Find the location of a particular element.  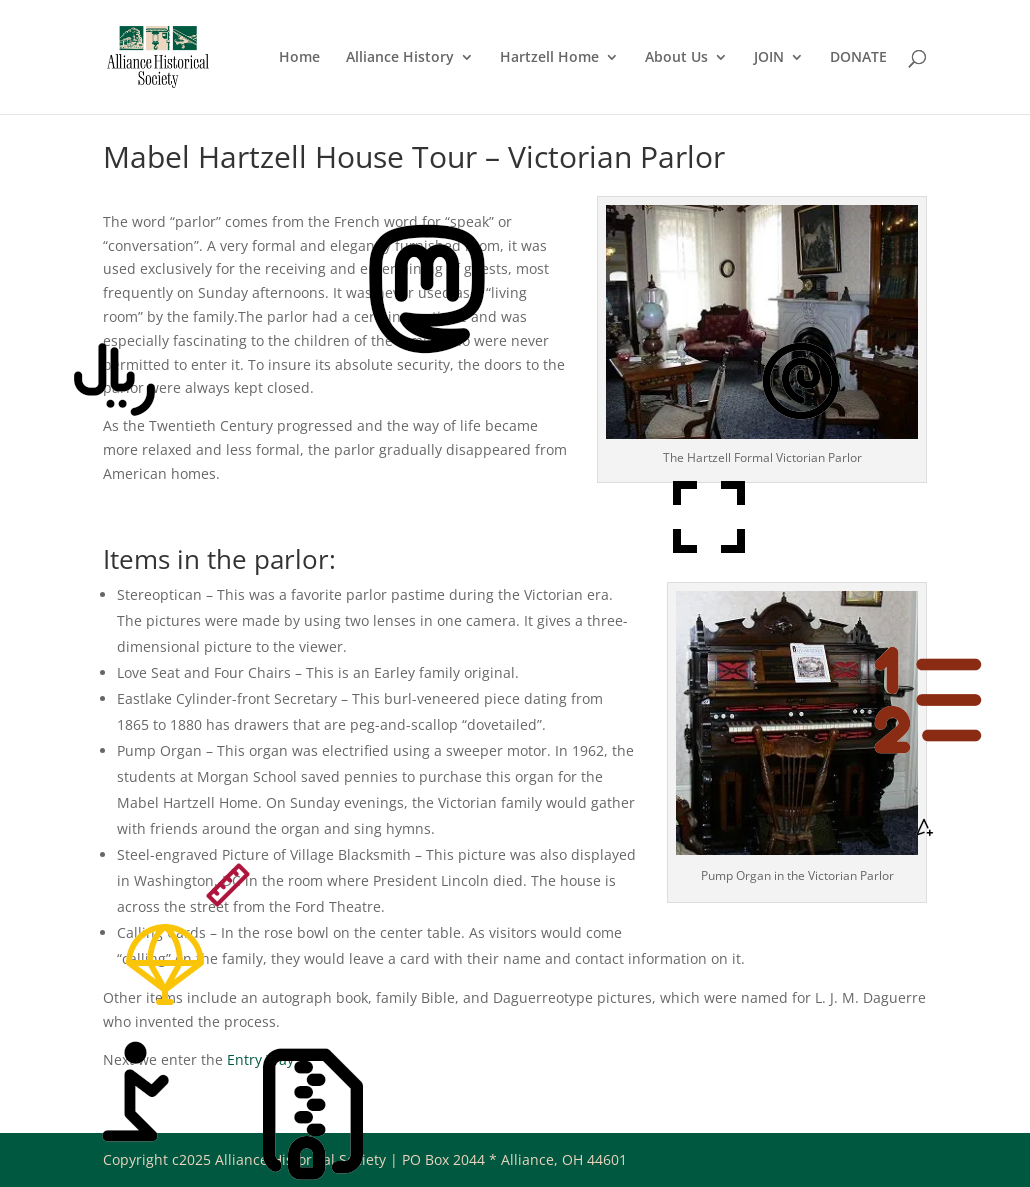

access emergency or backup options is located at coordinates (165, 966).